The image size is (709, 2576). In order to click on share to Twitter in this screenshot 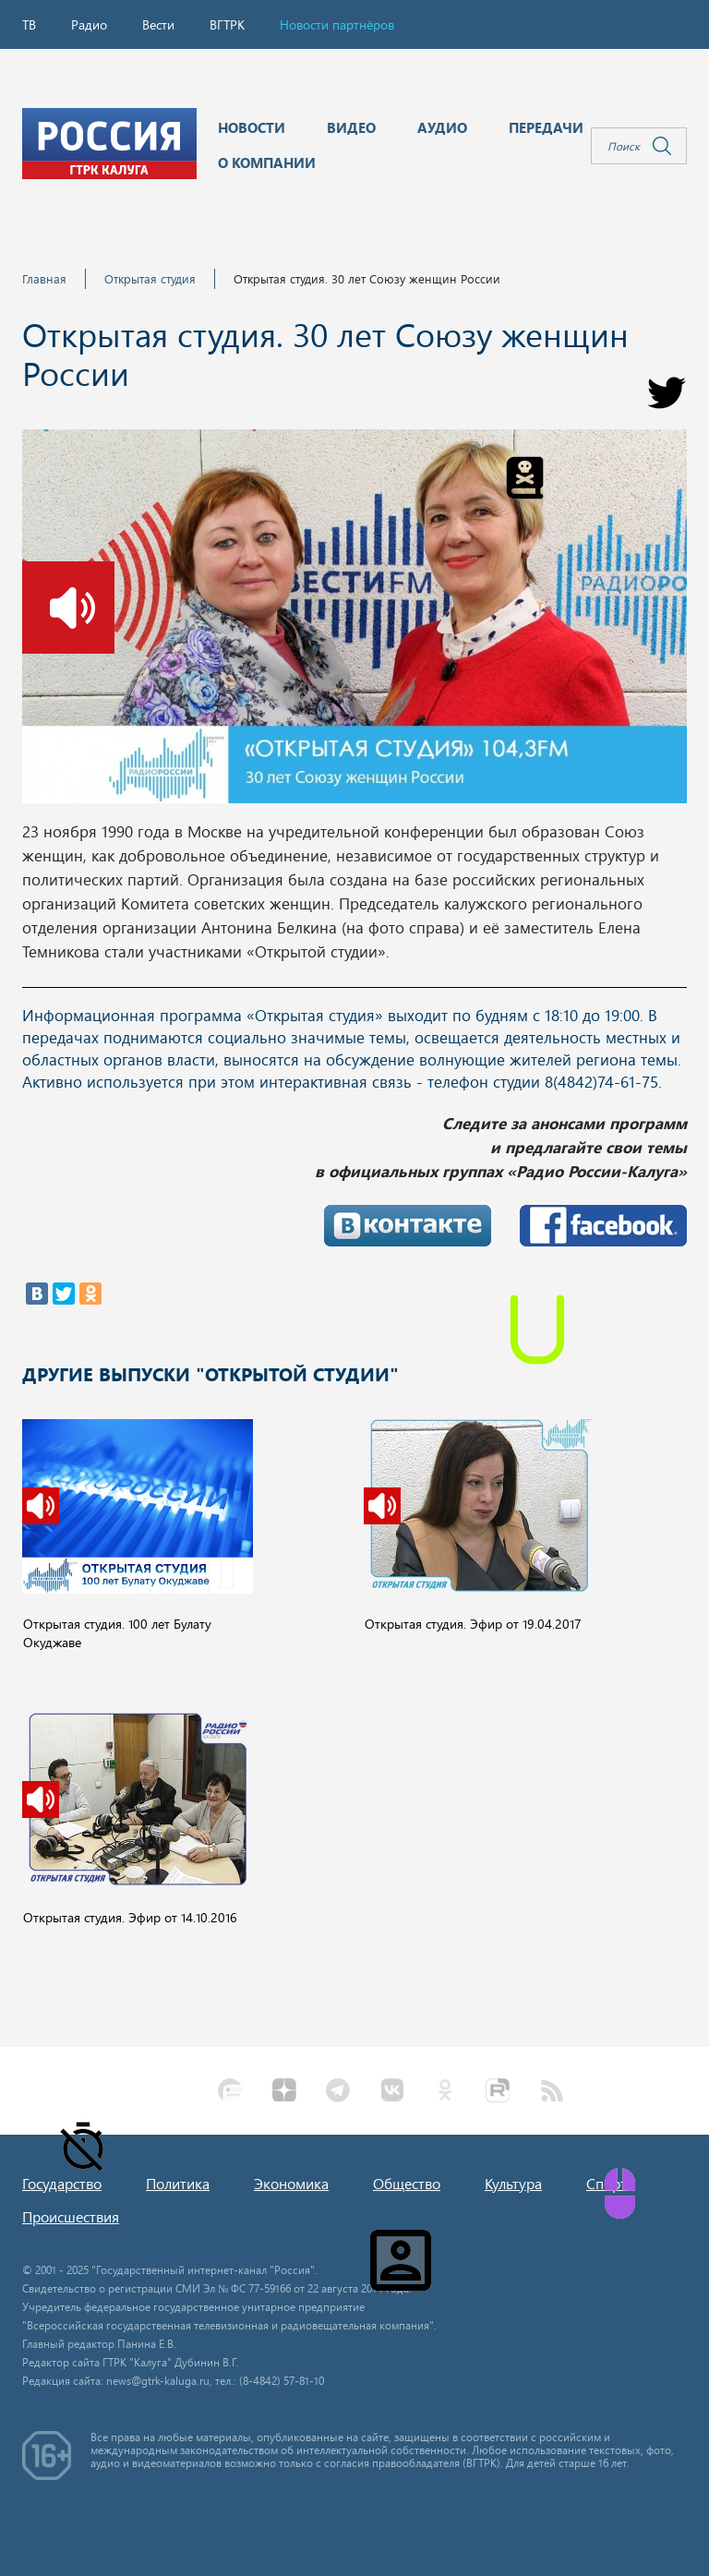, I will do `click(667, 392)`.